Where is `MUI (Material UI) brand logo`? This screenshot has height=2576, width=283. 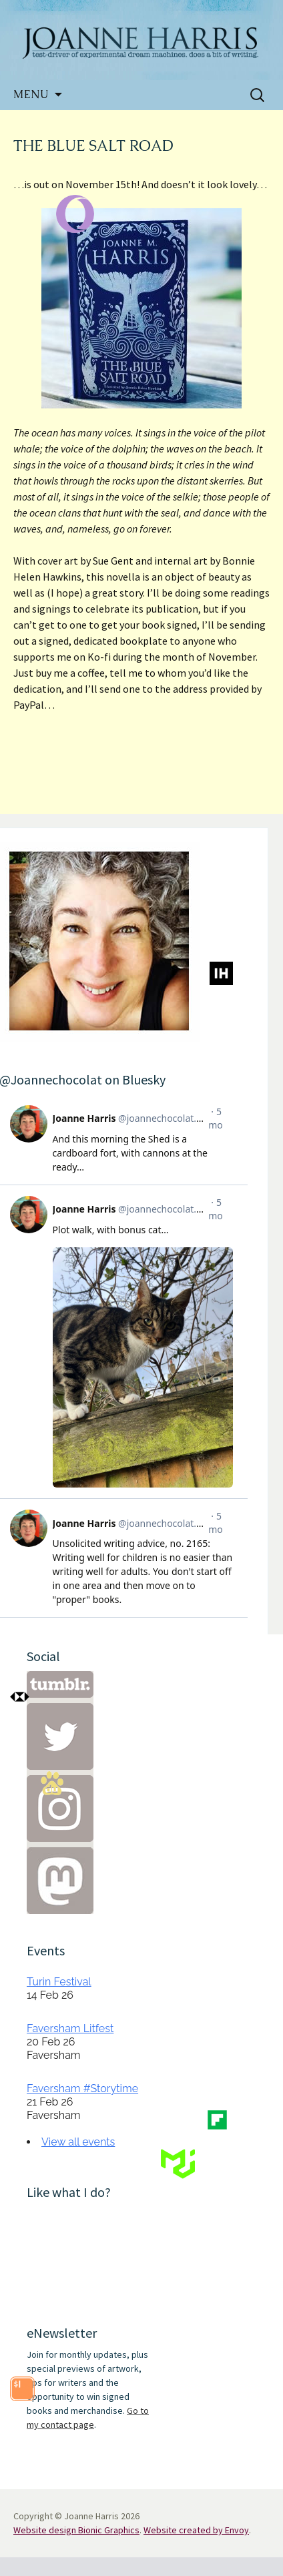 MUI (Material UI) brand logo is located at coordinates (178, 2164).